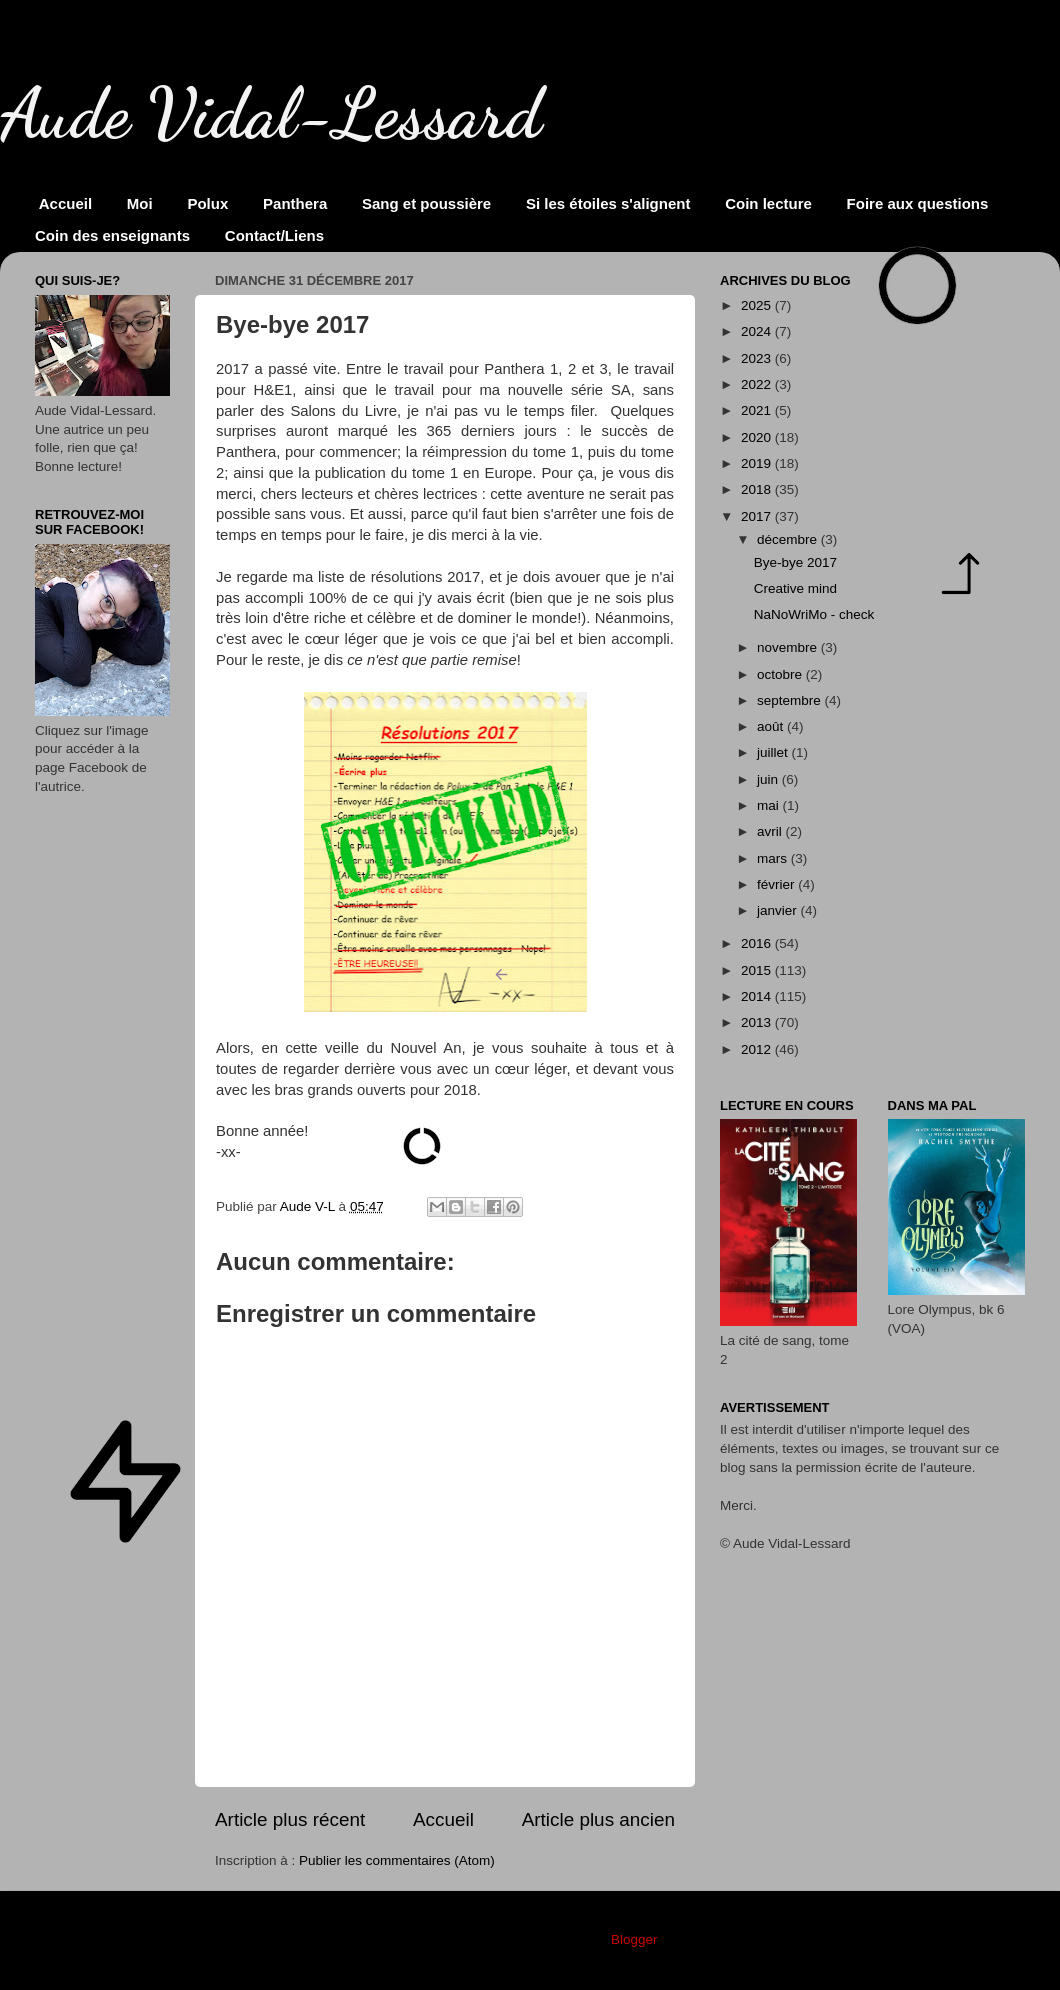 This screenshot has height=1990, width=1060. I want to click on turn right then continue upward, so click(960, 573).